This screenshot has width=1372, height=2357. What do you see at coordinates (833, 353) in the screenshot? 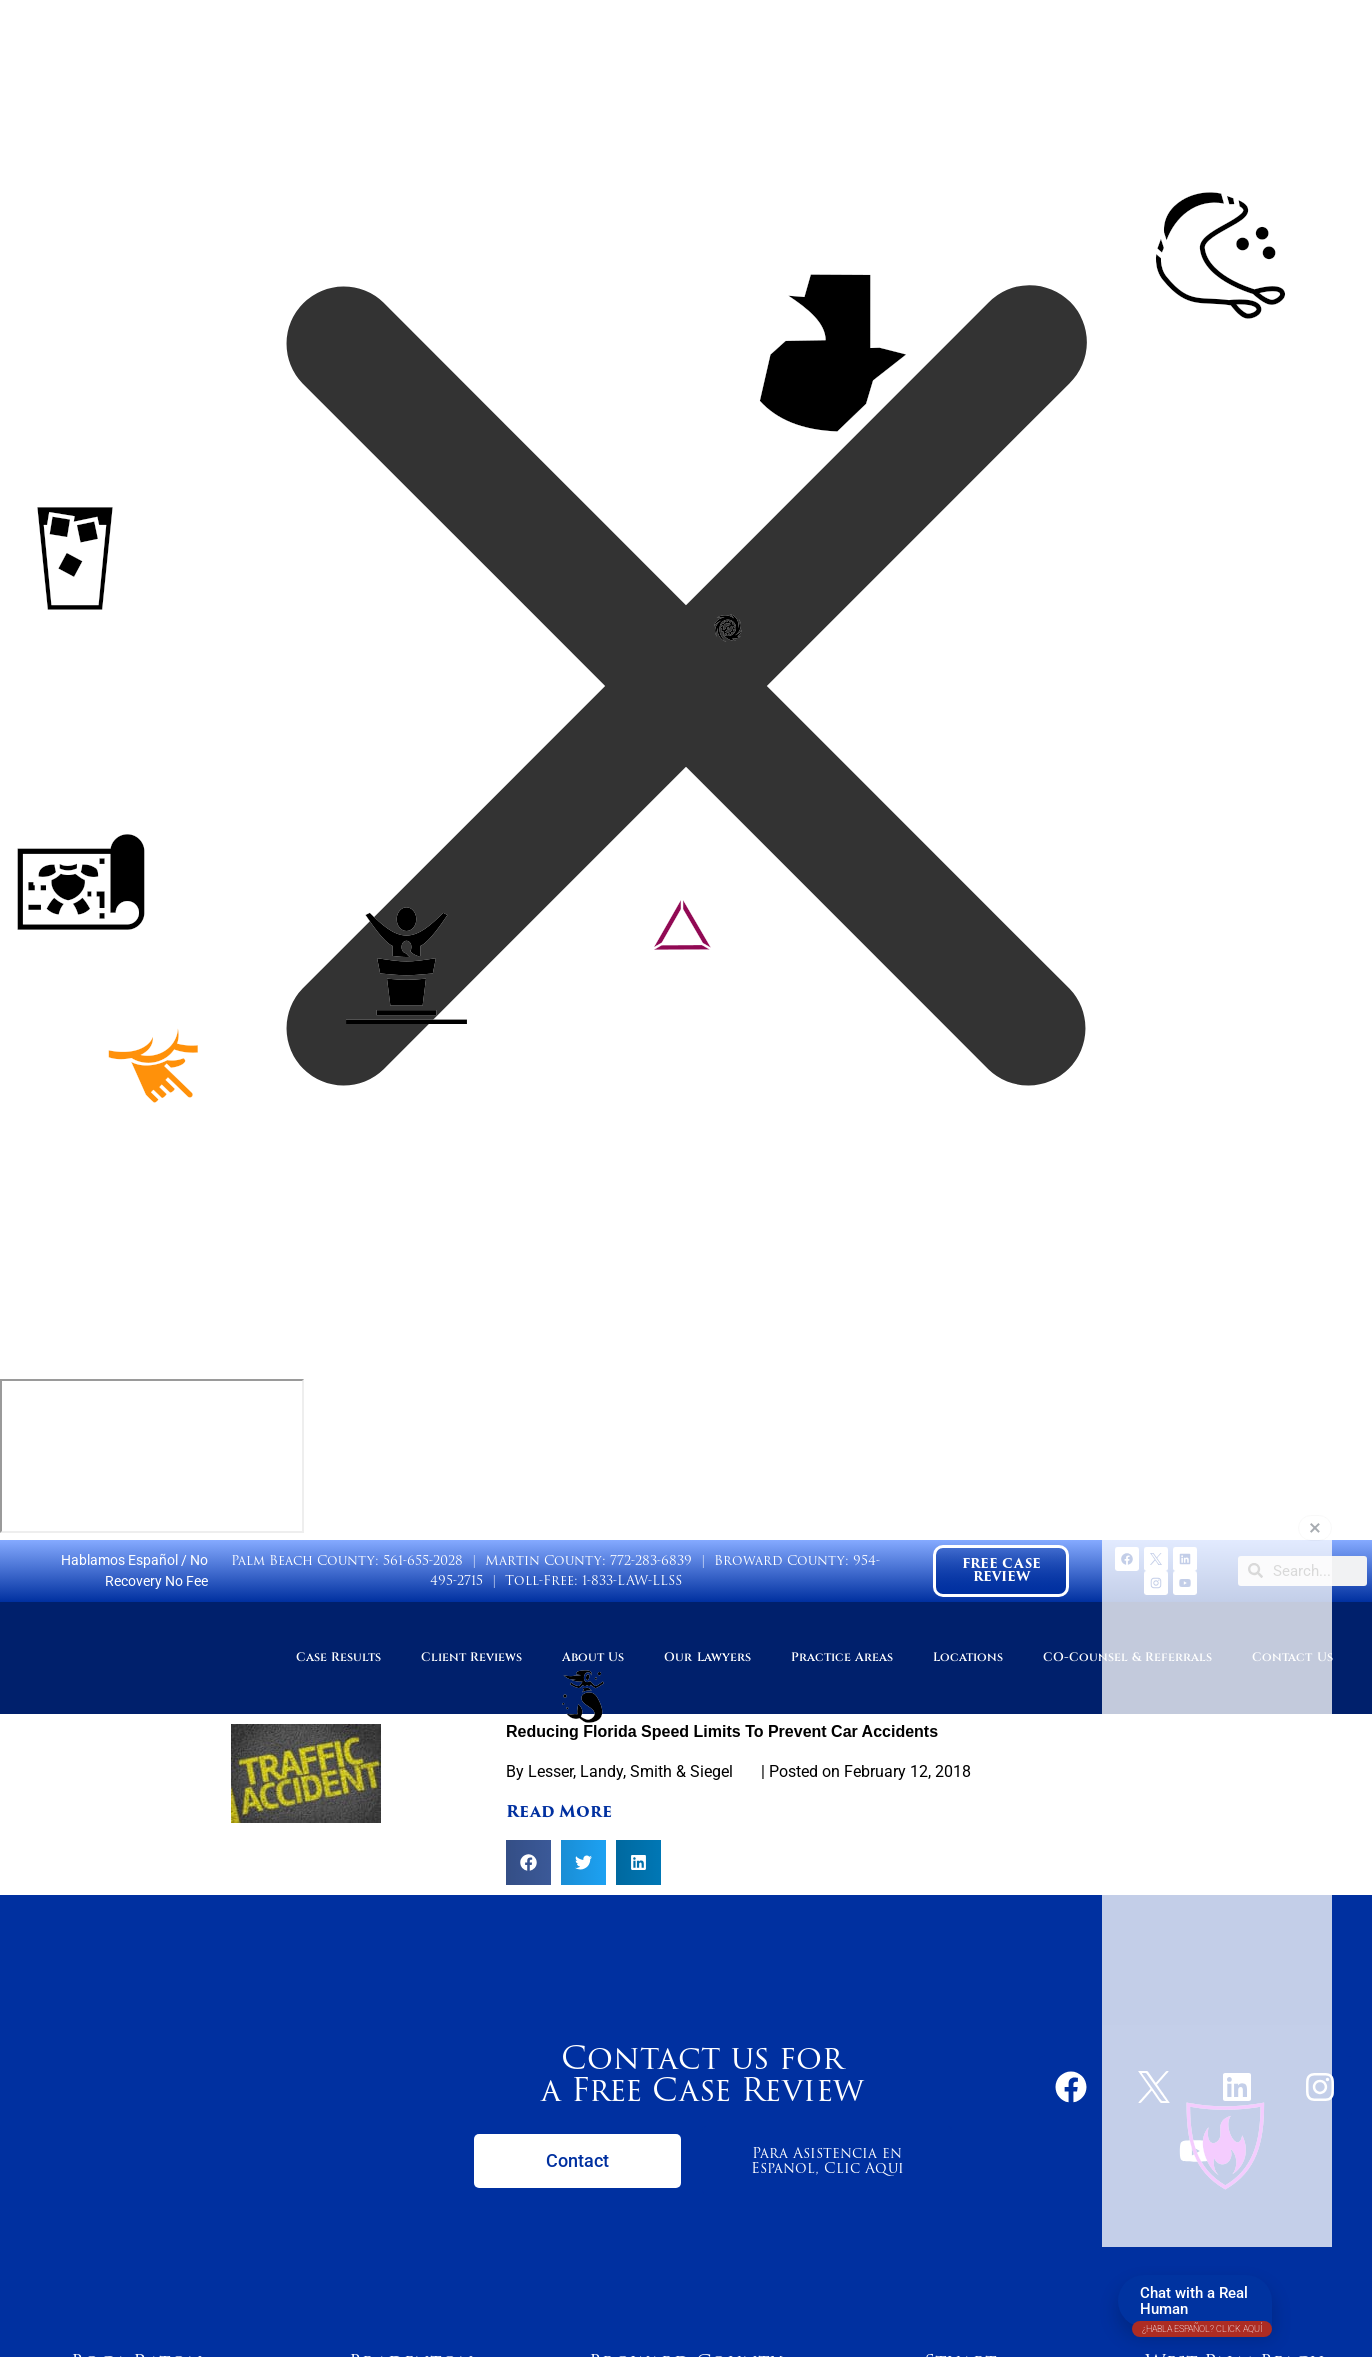
I see `select Guatemala as your country or region` at bounding box center [833, 353].